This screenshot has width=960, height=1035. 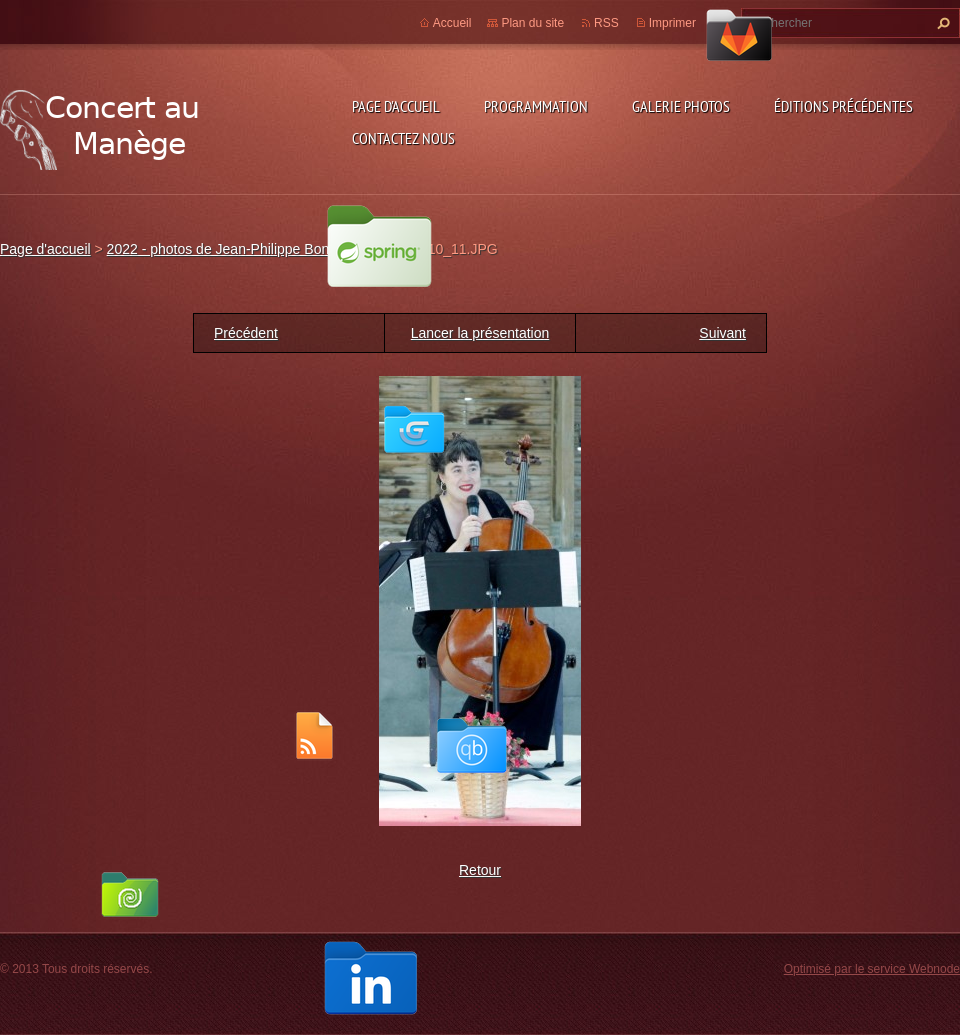 I want to click on open folder containing linkedin-related files, so click(x=370, y=980).